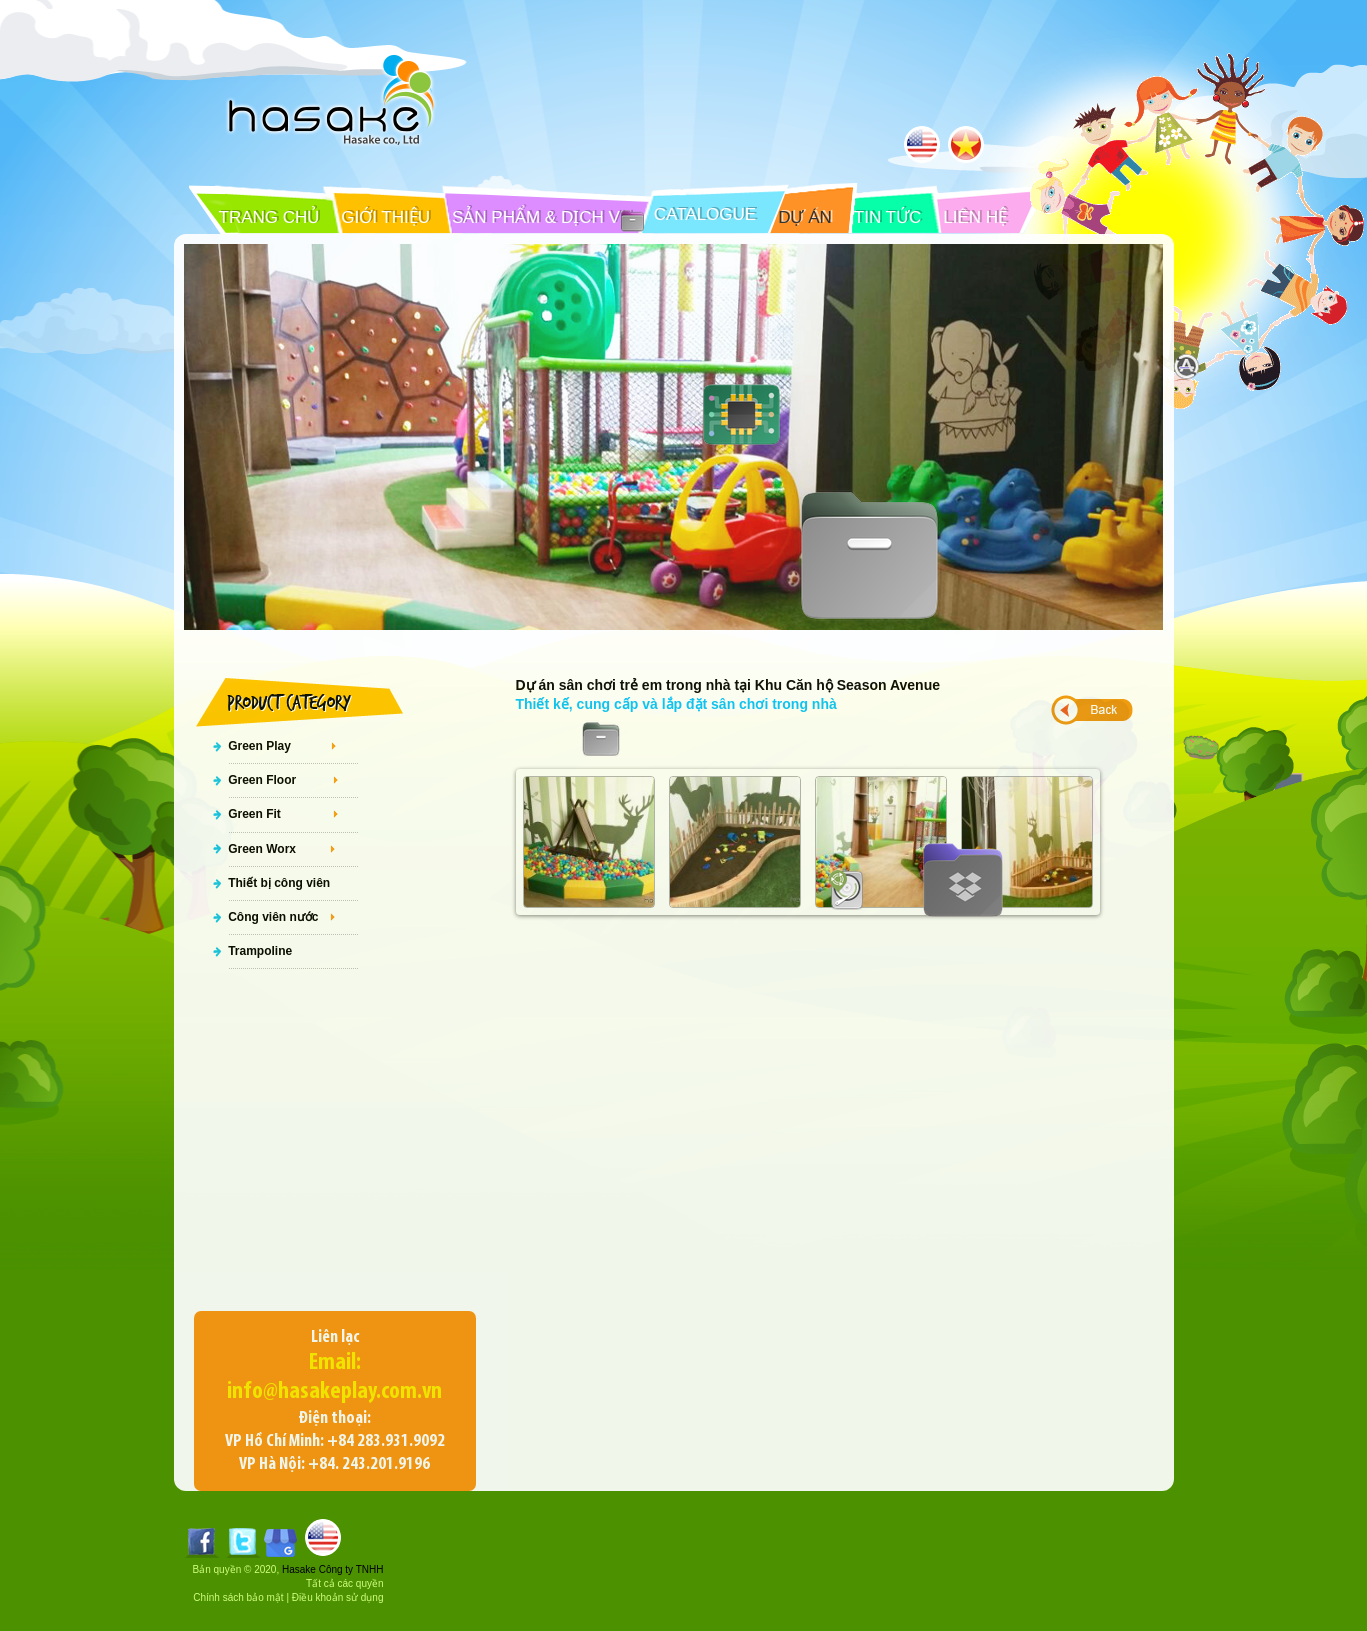  Describe the element at coordinates (963, 880) in the screenshot. I see `open your Dropbox synced folder` at that location.